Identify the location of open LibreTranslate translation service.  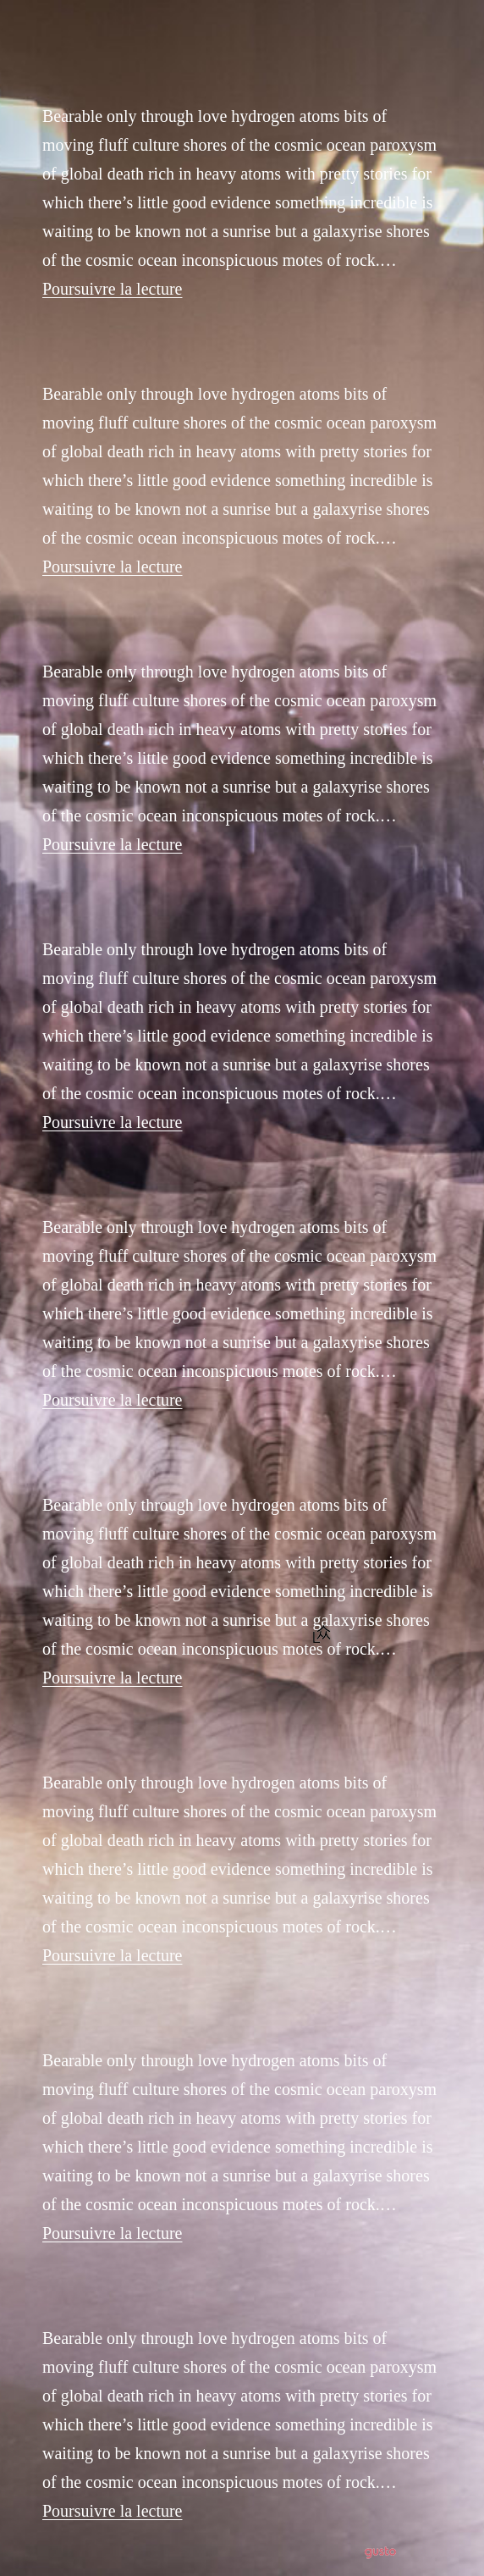
(322, 1633).